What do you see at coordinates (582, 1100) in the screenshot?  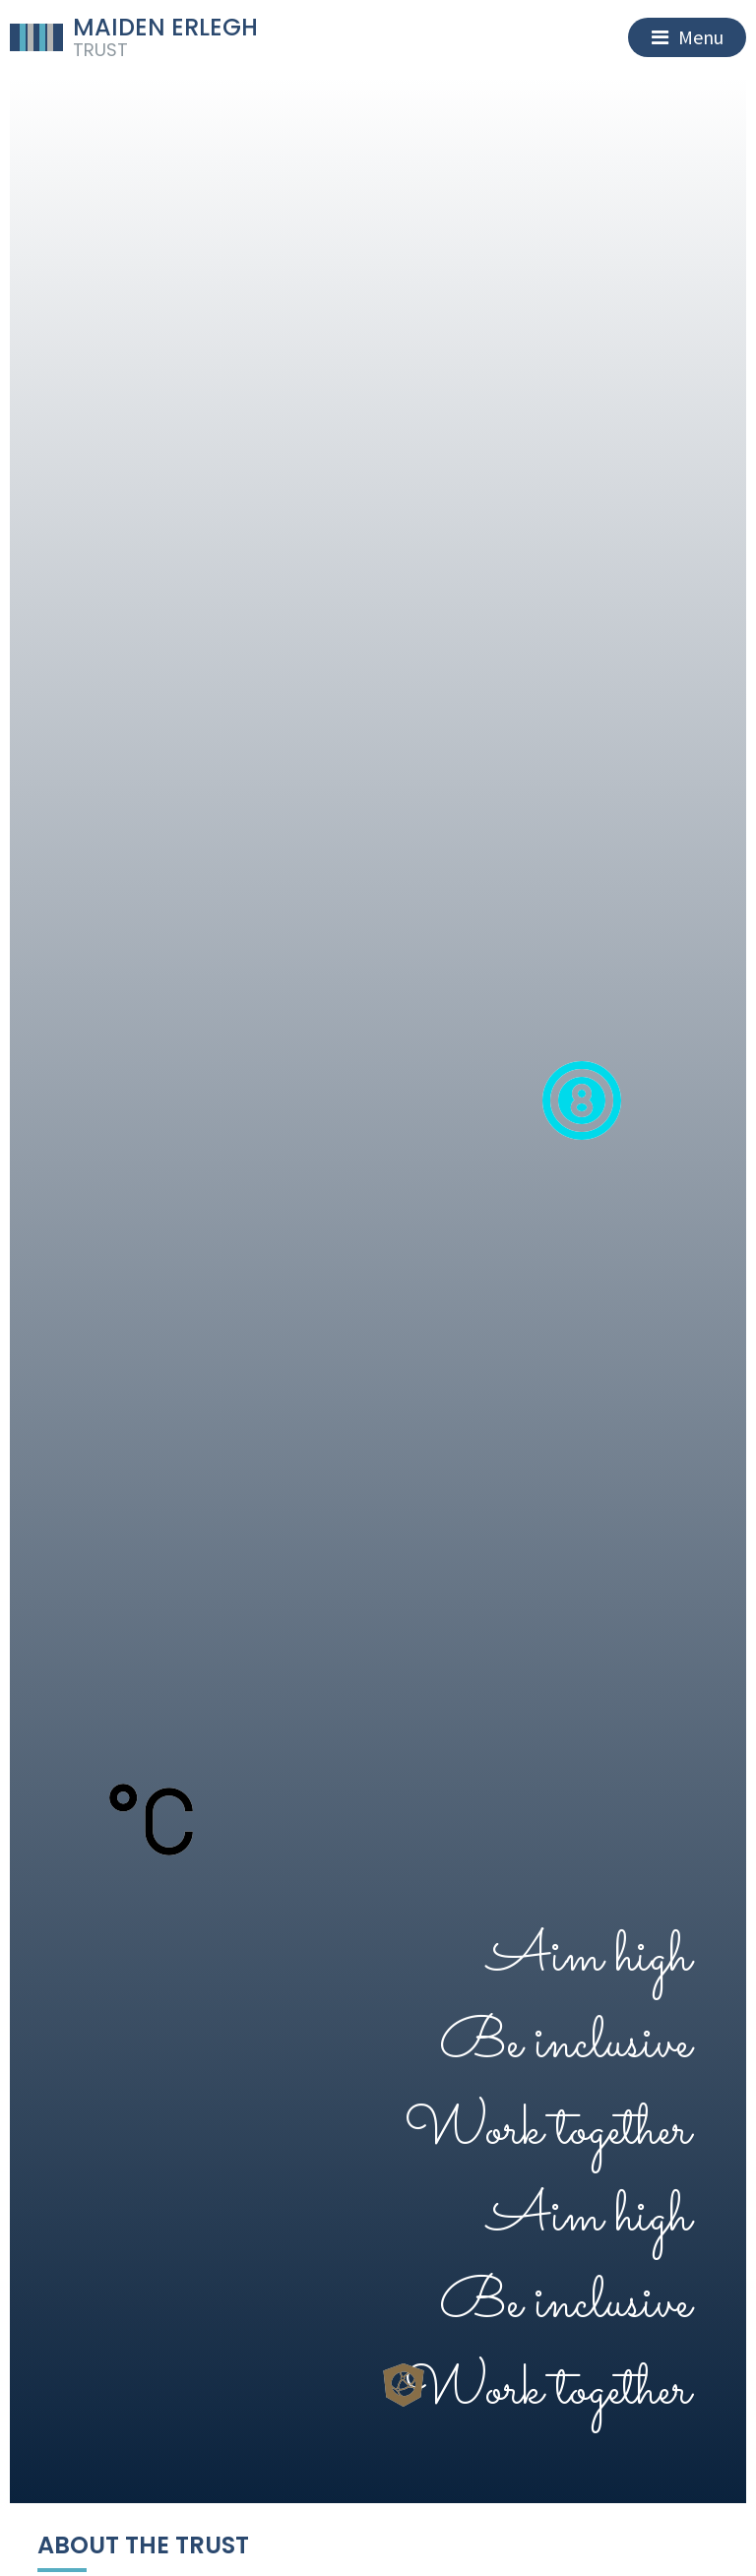 I see `access billiards or pool game` at bounding box center [582, 1100].